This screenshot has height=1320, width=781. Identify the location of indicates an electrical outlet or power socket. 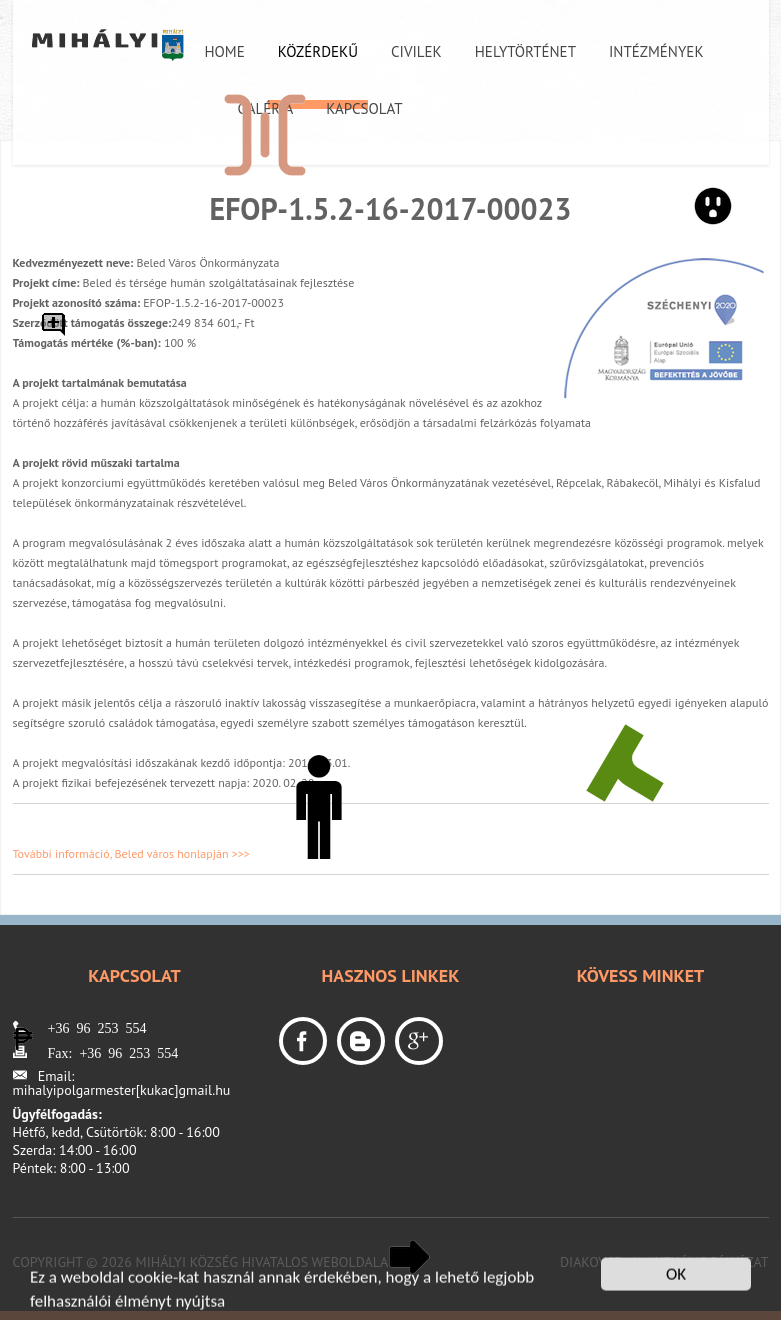
(713, 206).